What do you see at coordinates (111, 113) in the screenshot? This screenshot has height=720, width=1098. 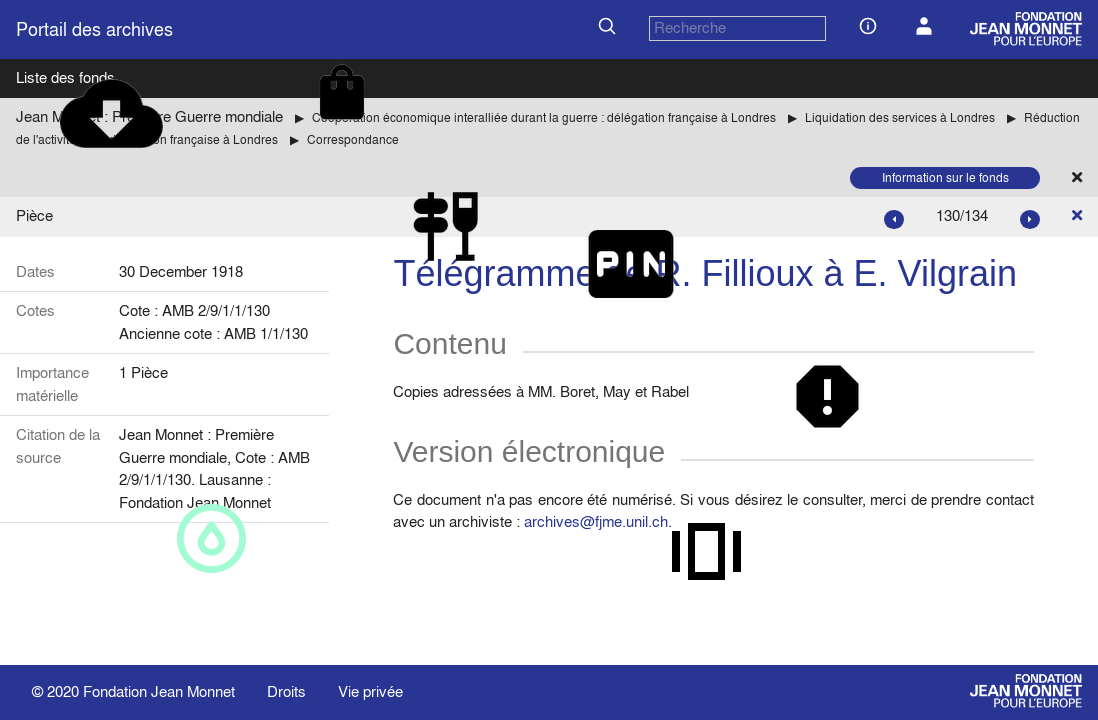 I see `download file from cloud storage` at bounding box center [111, 113].